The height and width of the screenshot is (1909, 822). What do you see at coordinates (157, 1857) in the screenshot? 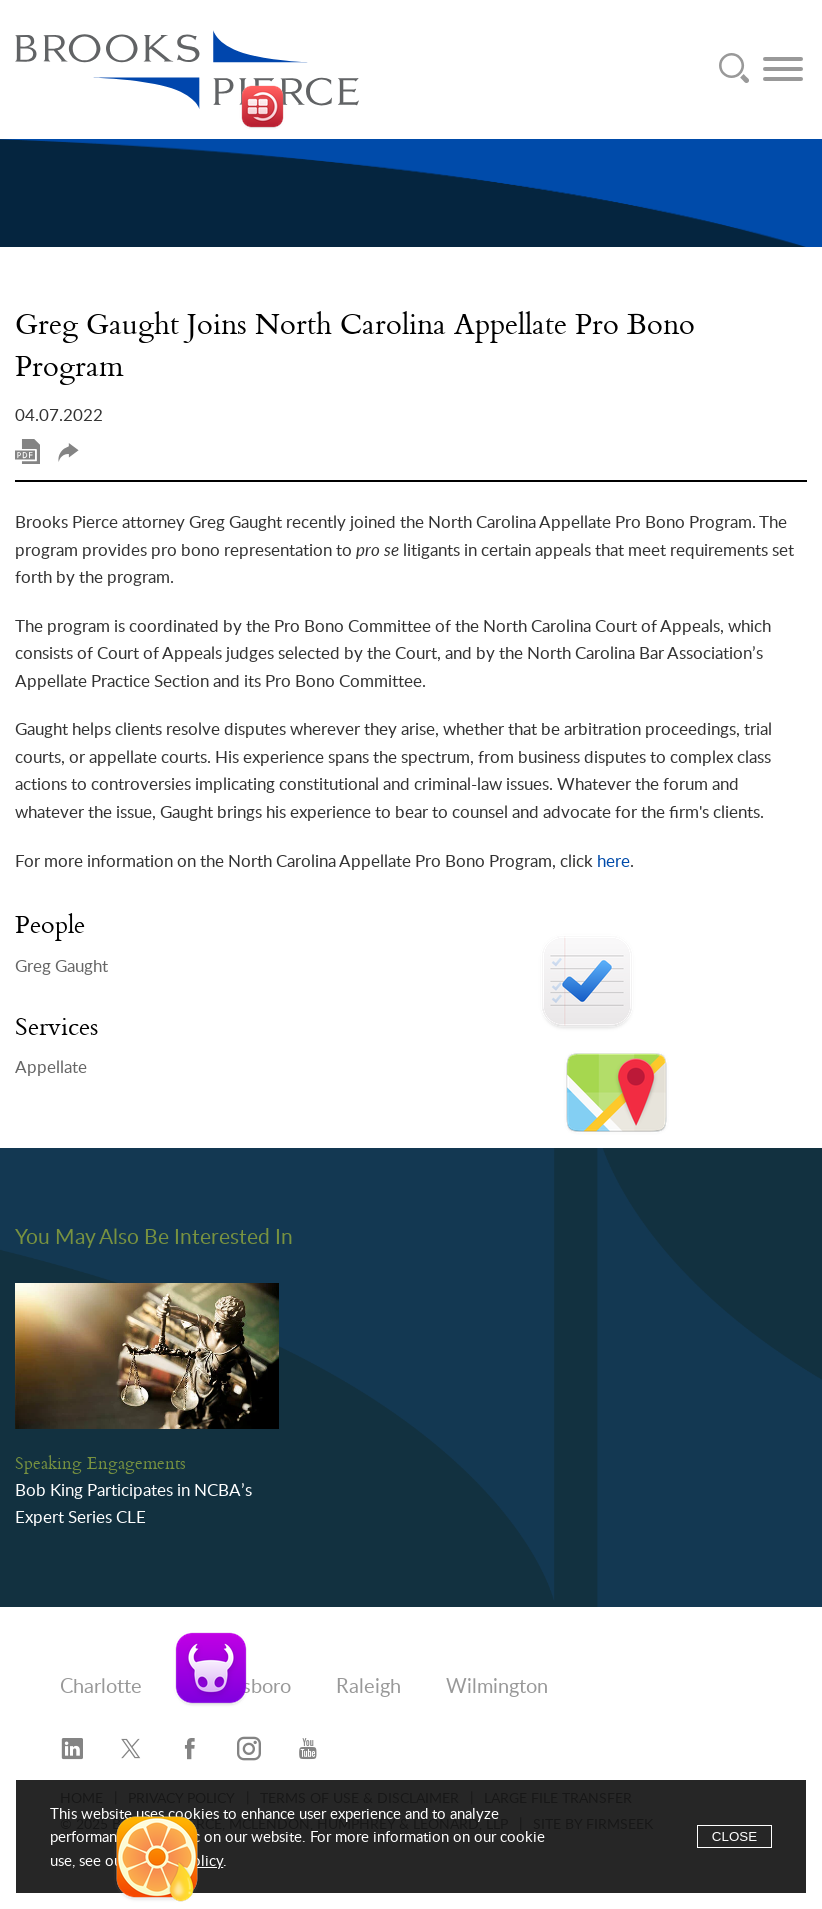
I see `open sound juicer cd ripper app` at bounding box center [157, 1857].